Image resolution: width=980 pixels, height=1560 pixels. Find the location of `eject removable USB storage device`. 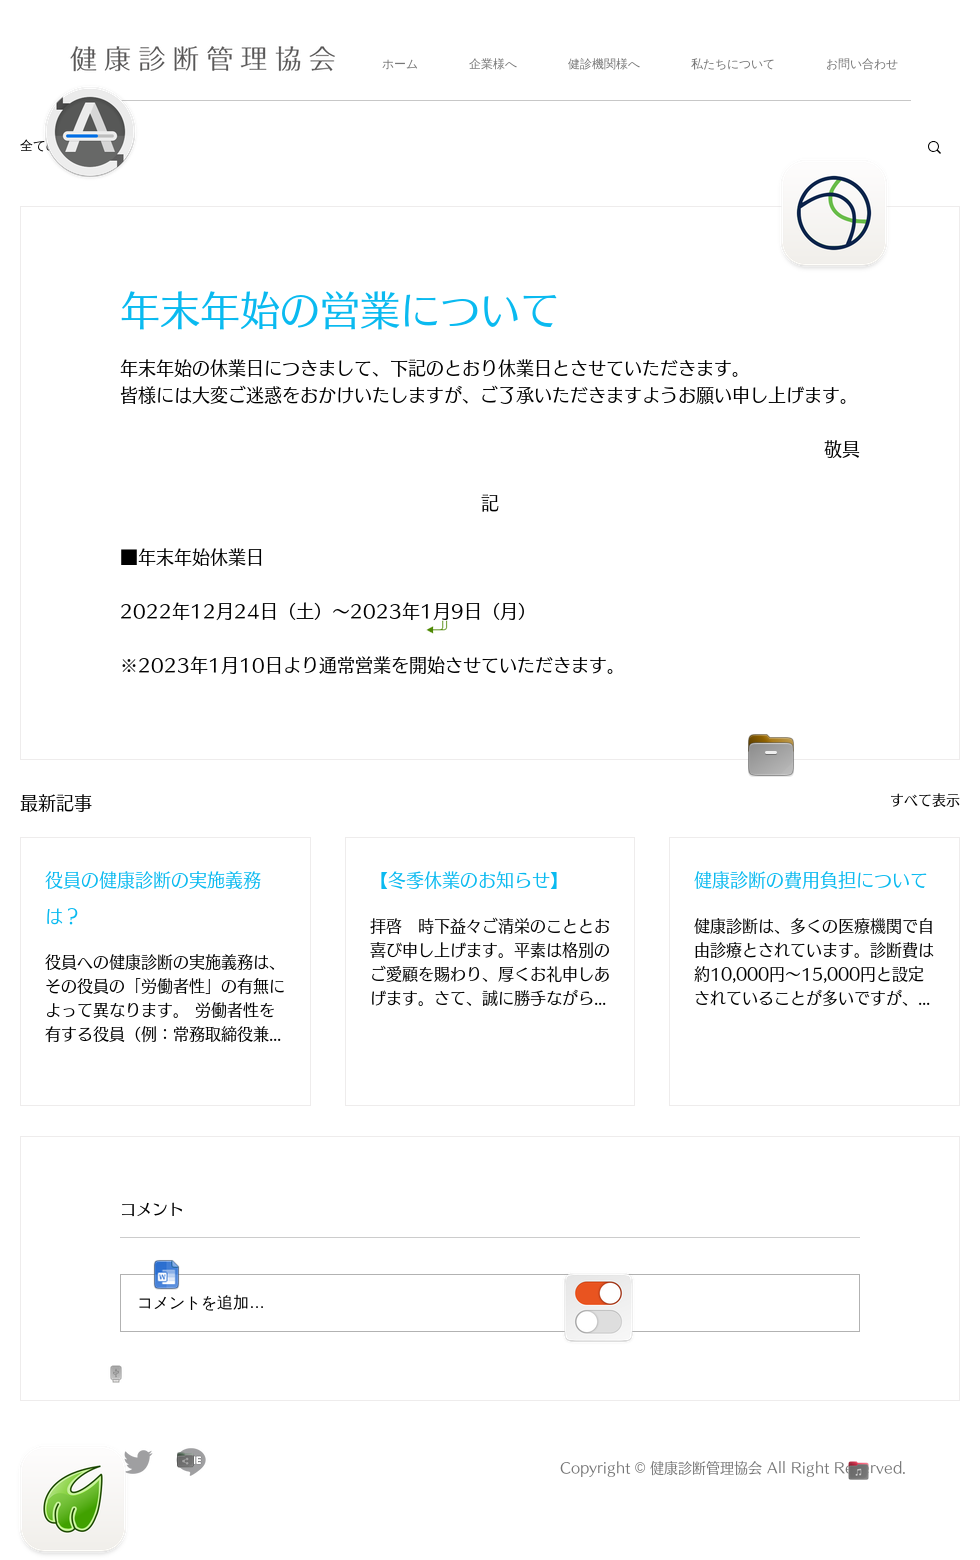

eject removable USB storage device is located at coordinates (116, 1374).